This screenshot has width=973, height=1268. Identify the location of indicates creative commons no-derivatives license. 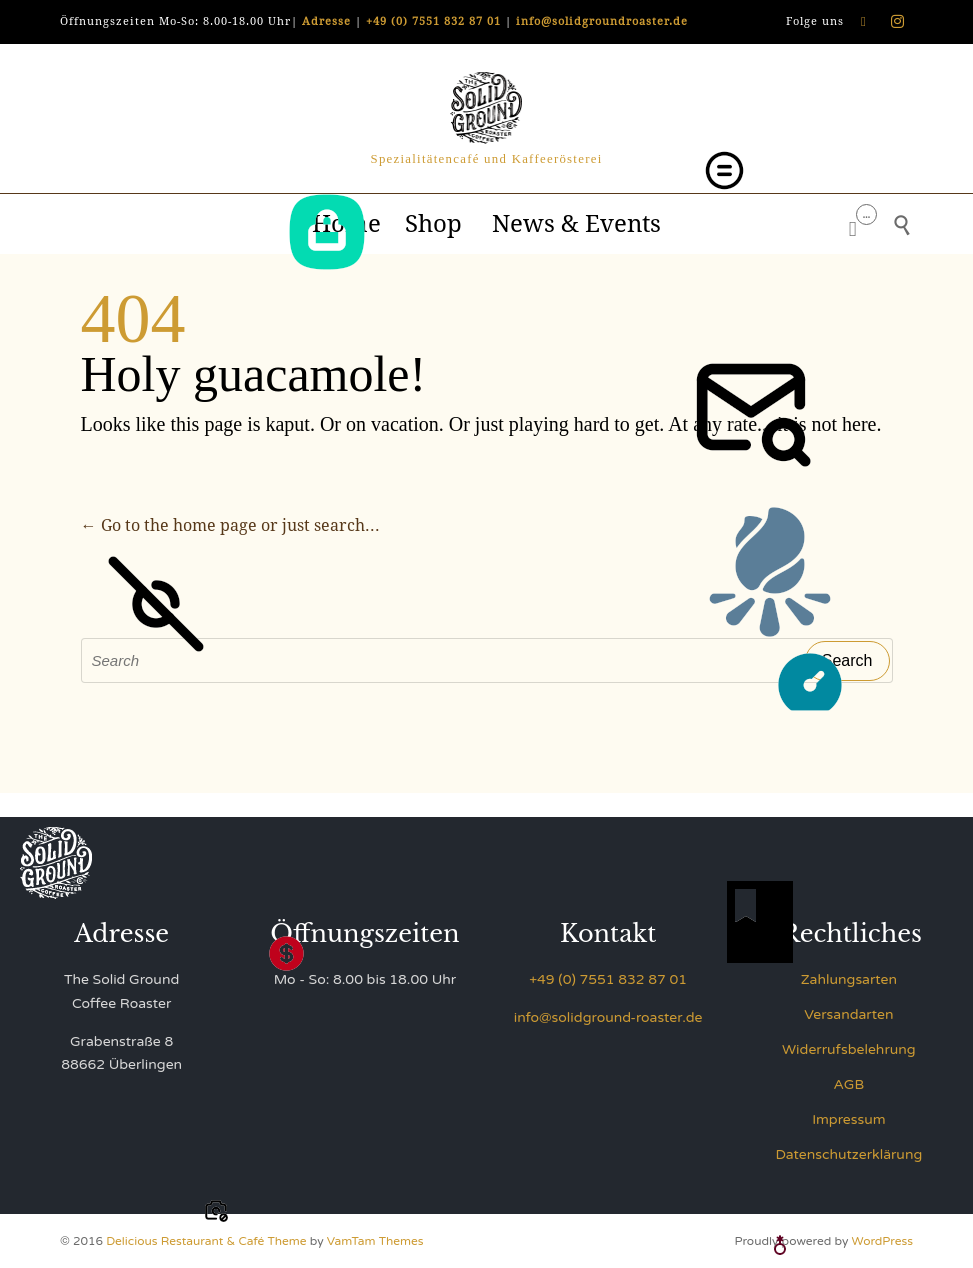
(724, 170).